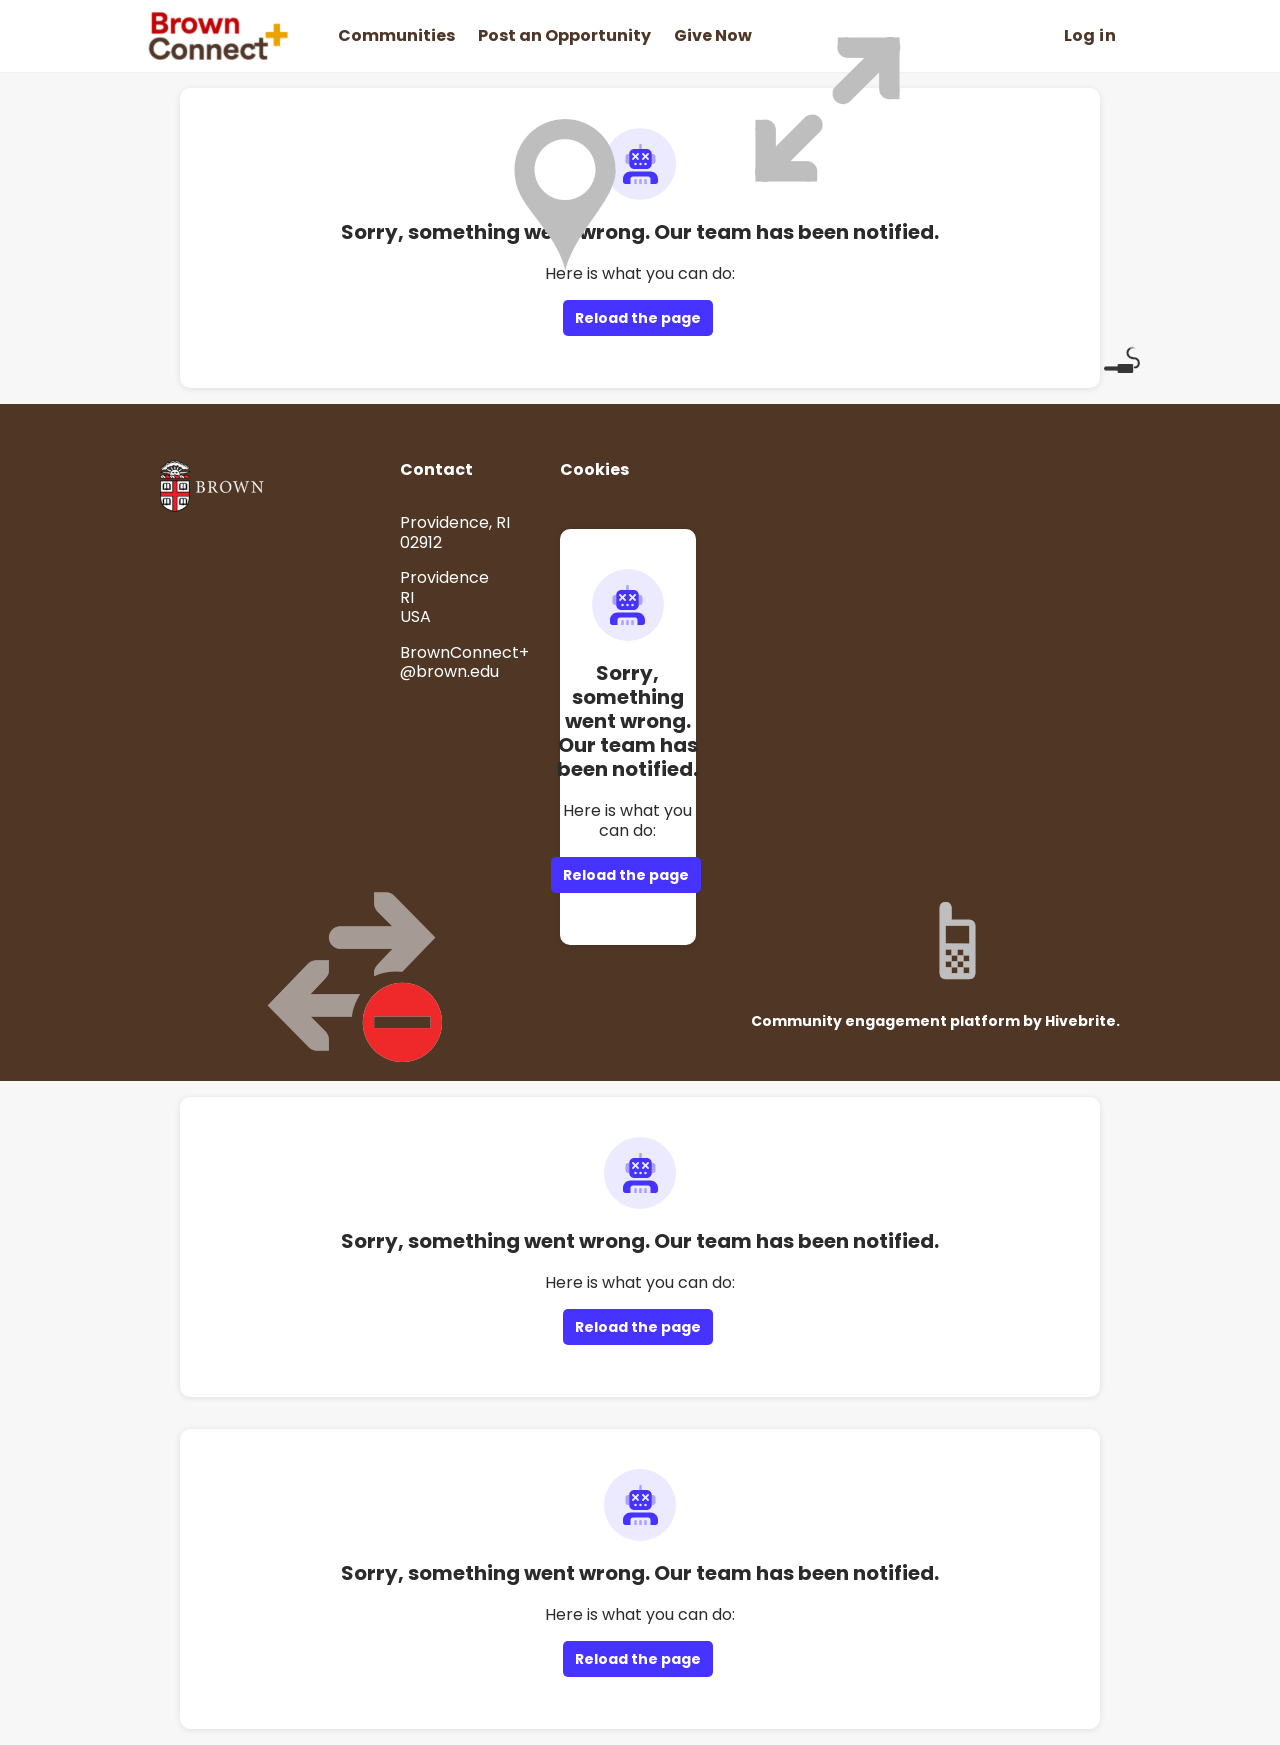 This screenshot has width=1280, height=1745. I want to click on make a phone call, so click(957, 943).